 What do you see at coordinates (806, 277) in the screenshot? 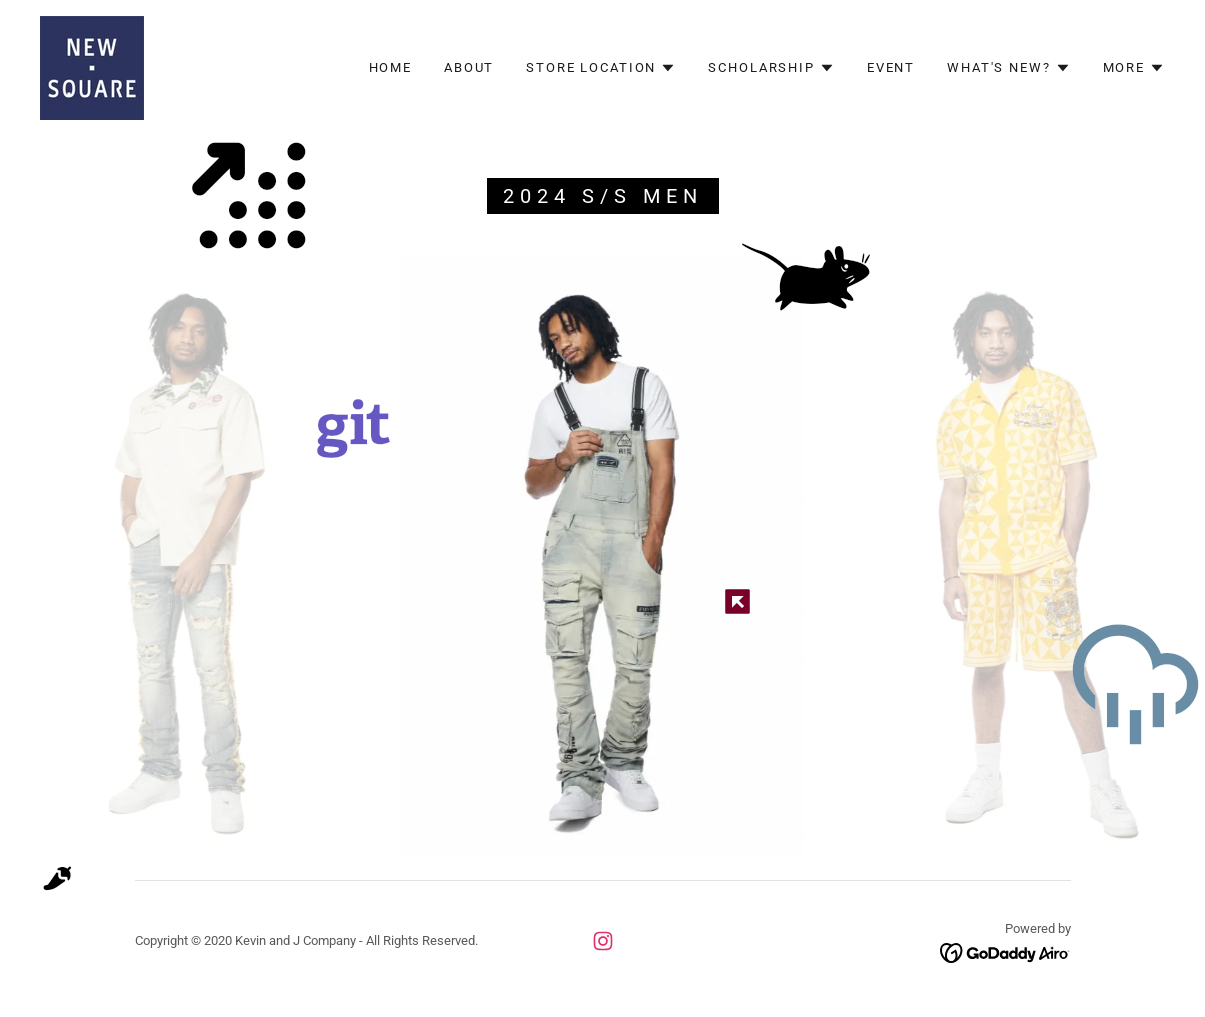
I see `xfce desktop environment logo` at bounding box center [806, 277].